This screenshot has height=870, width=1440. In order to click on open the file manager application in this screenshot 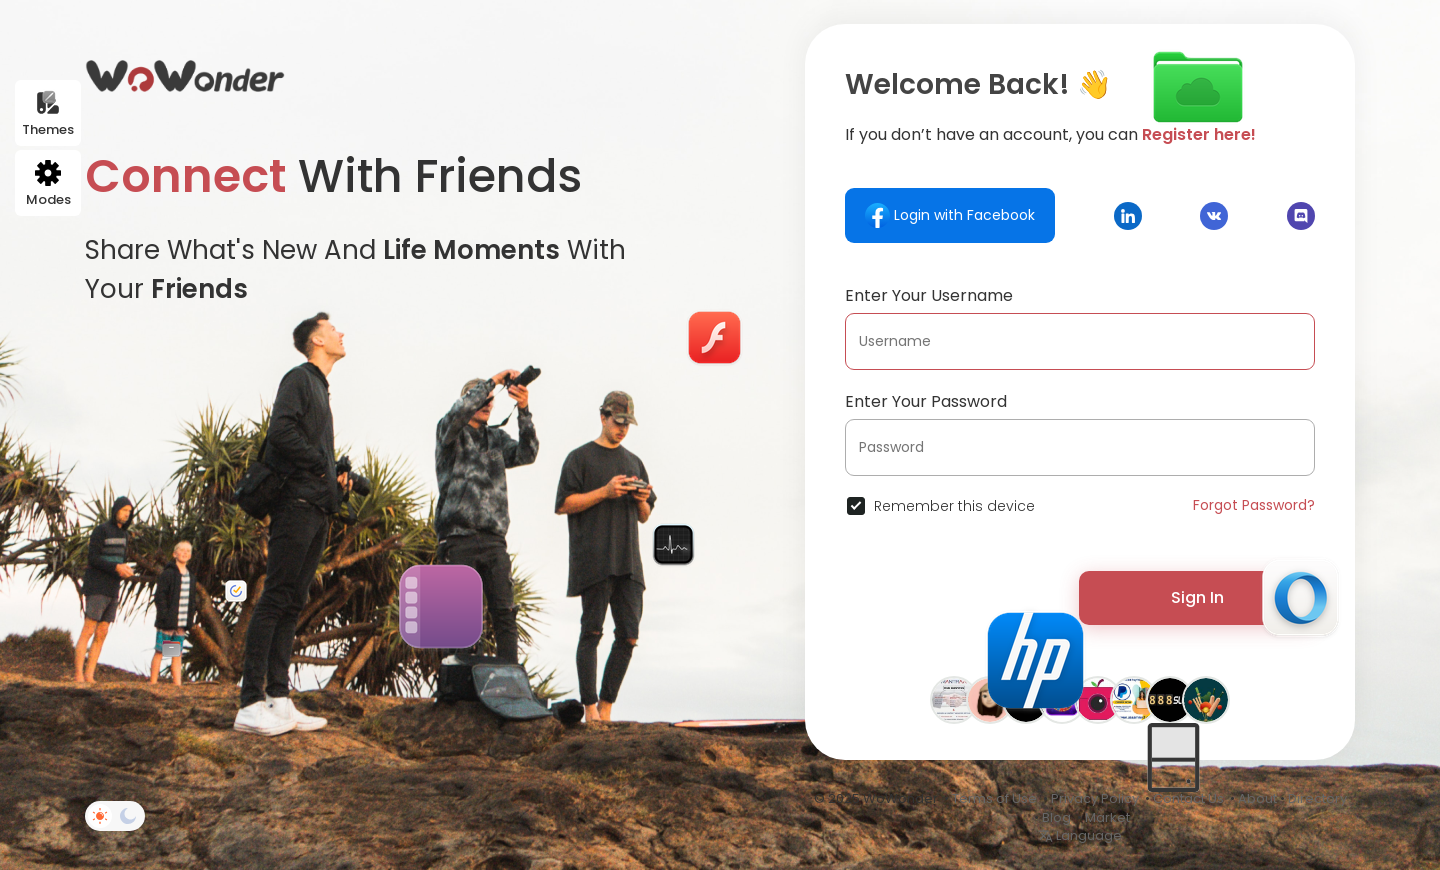, I will do `click(171, 648)`.